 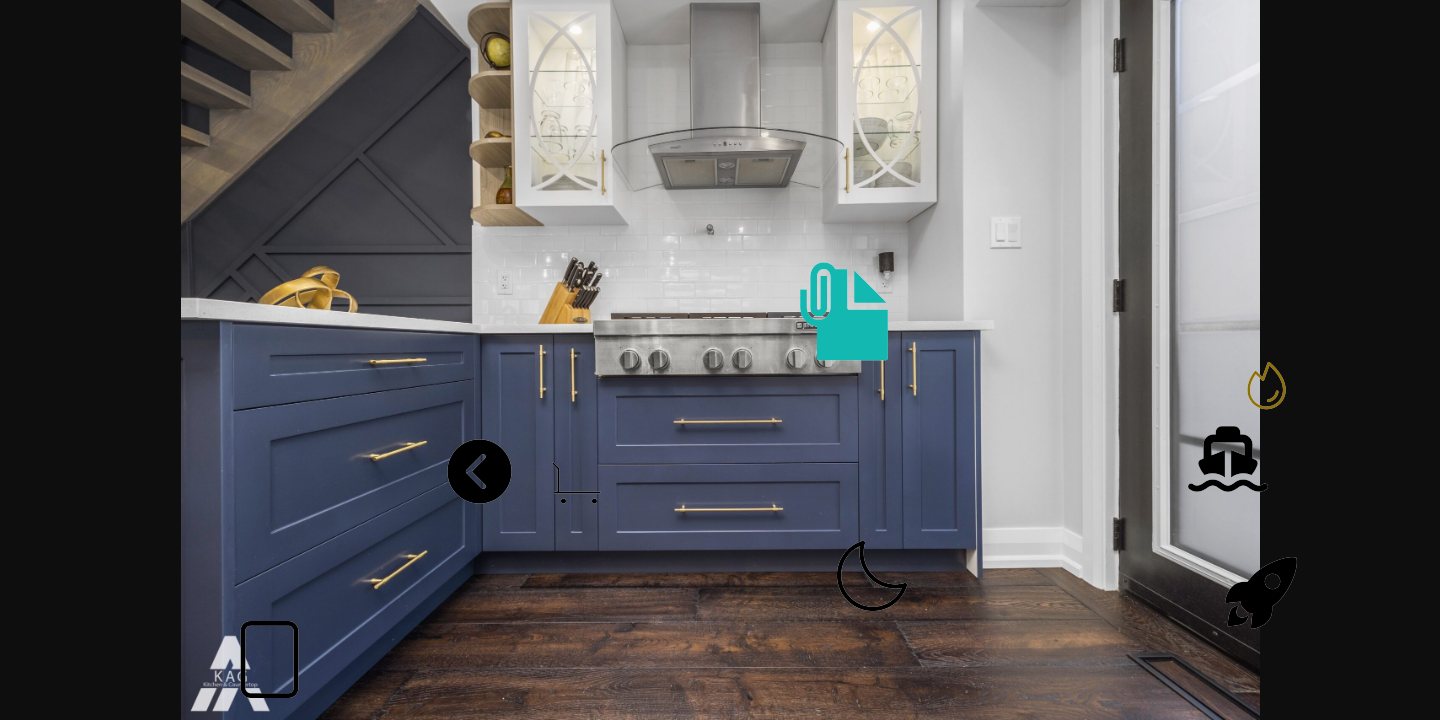 I want to click on launch or deploy an application, so click(x=1261, y=593).